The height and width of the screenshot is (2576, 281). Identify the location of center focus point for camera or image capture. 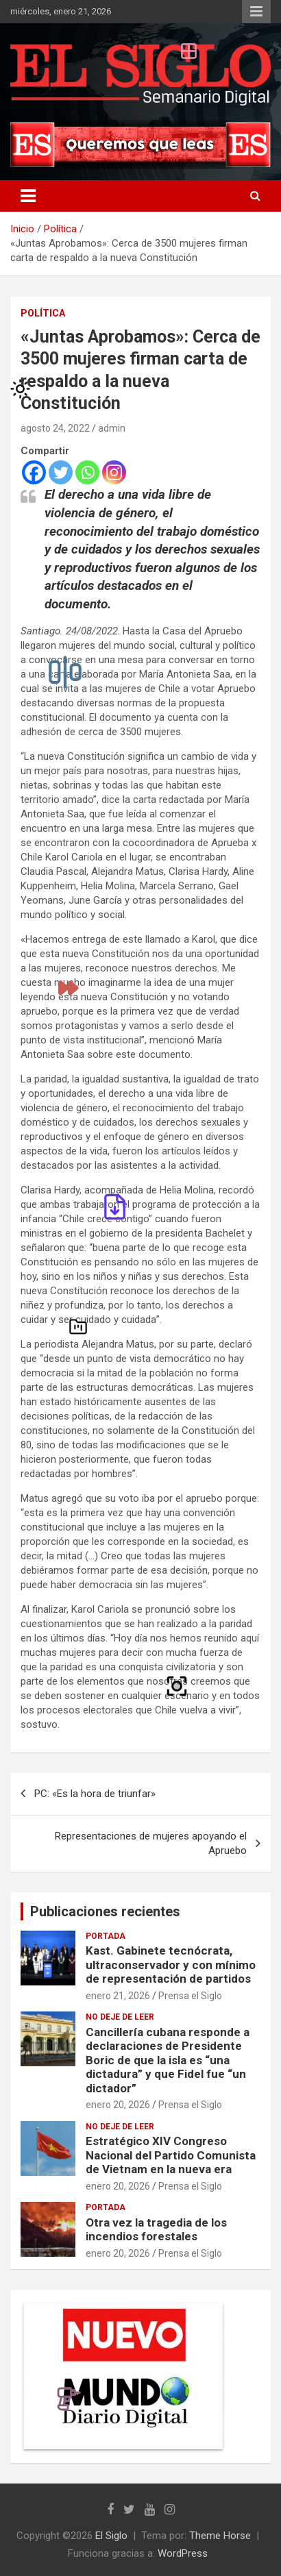
(177, 1686).